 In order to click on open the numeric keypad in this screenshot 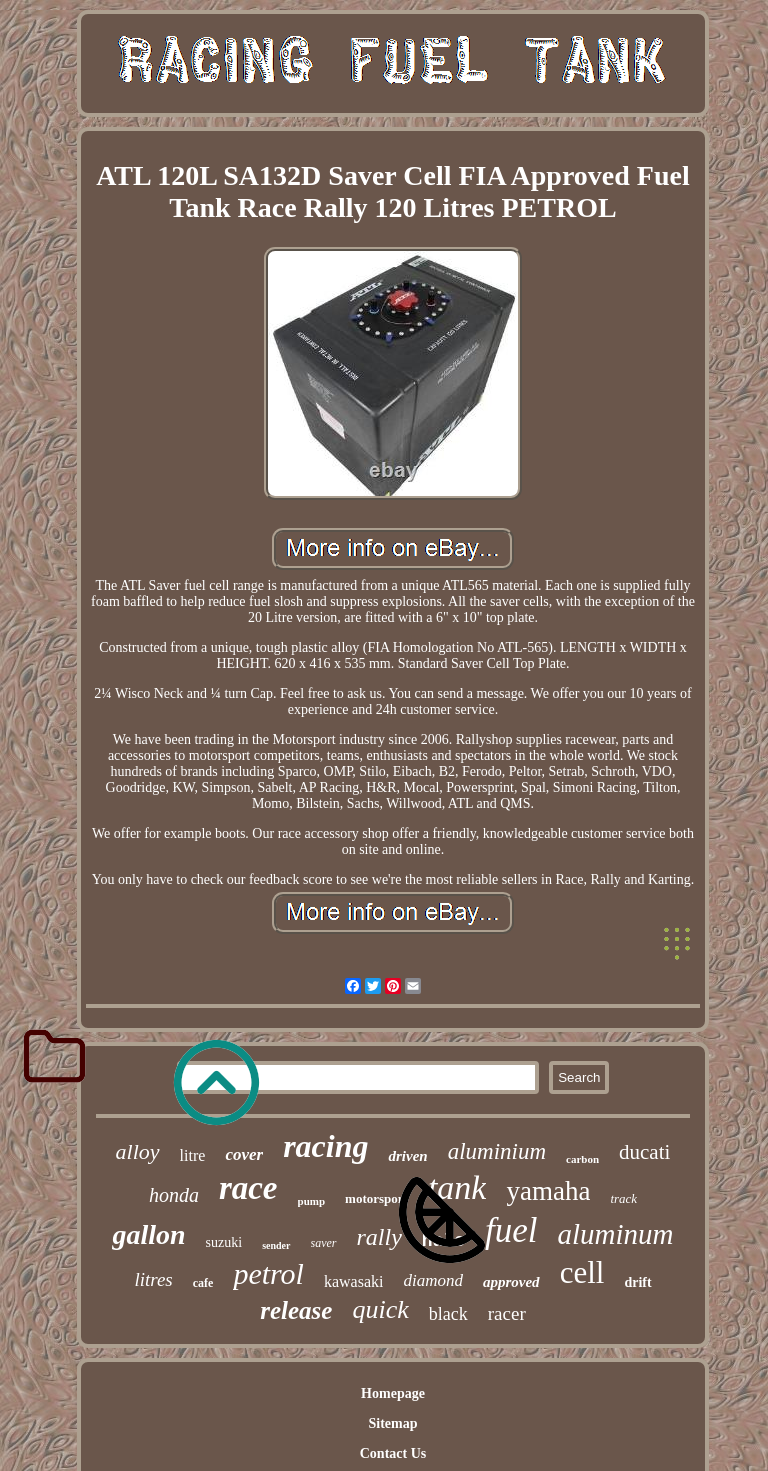, I will do `click(677, 943)`.